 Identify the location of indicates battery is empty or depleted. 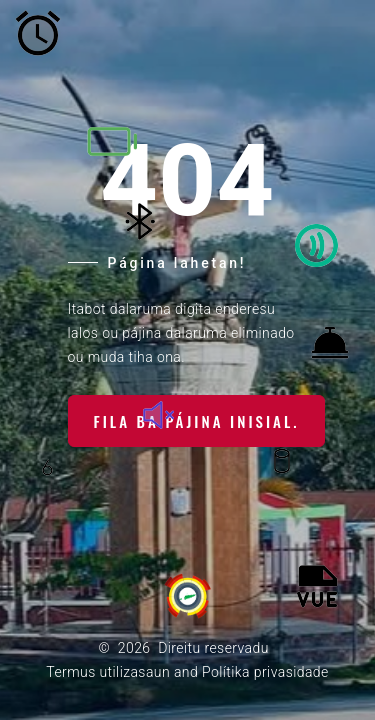
(111, 141).